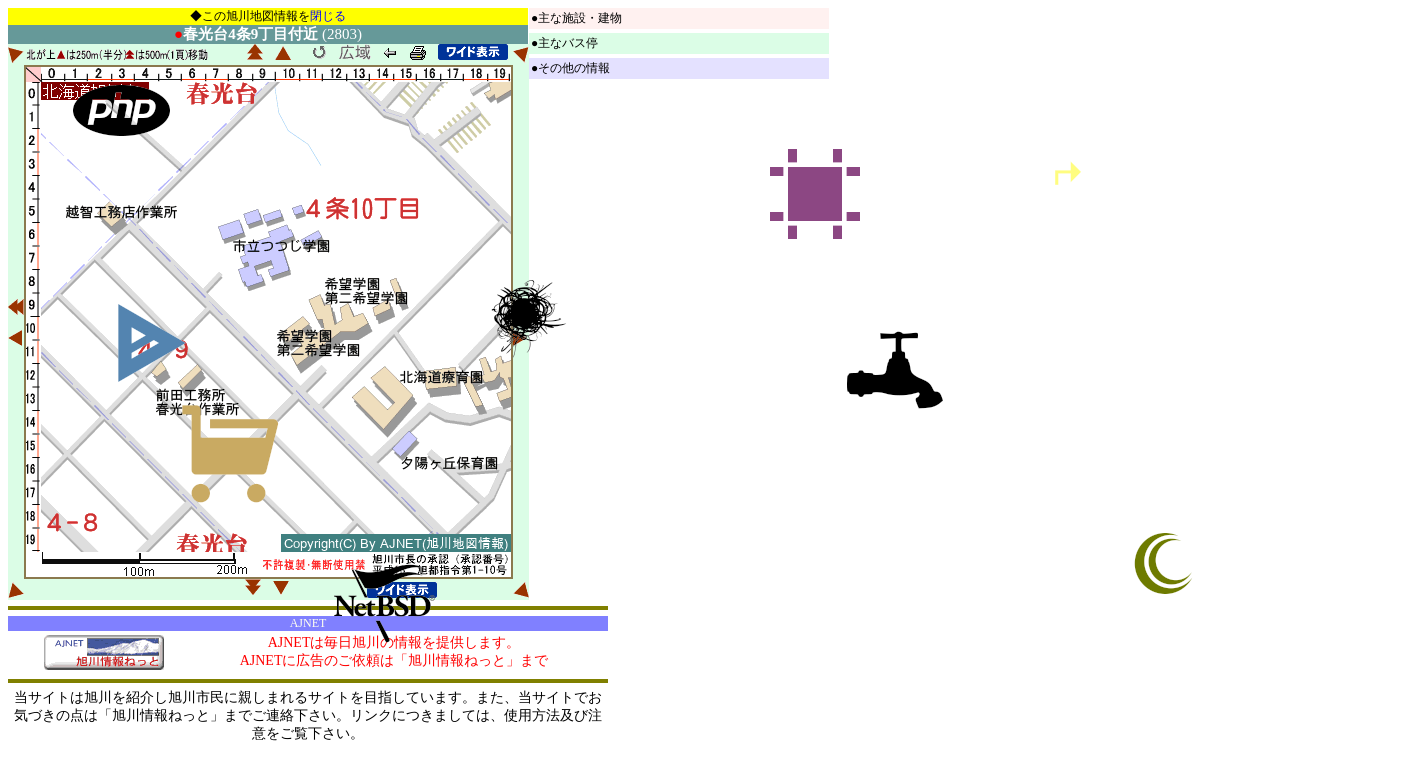  What do you see at coordinates (384, 603) in the screenshot?
I see `NetBSD operating system logo` at bounding box center [384, 603].